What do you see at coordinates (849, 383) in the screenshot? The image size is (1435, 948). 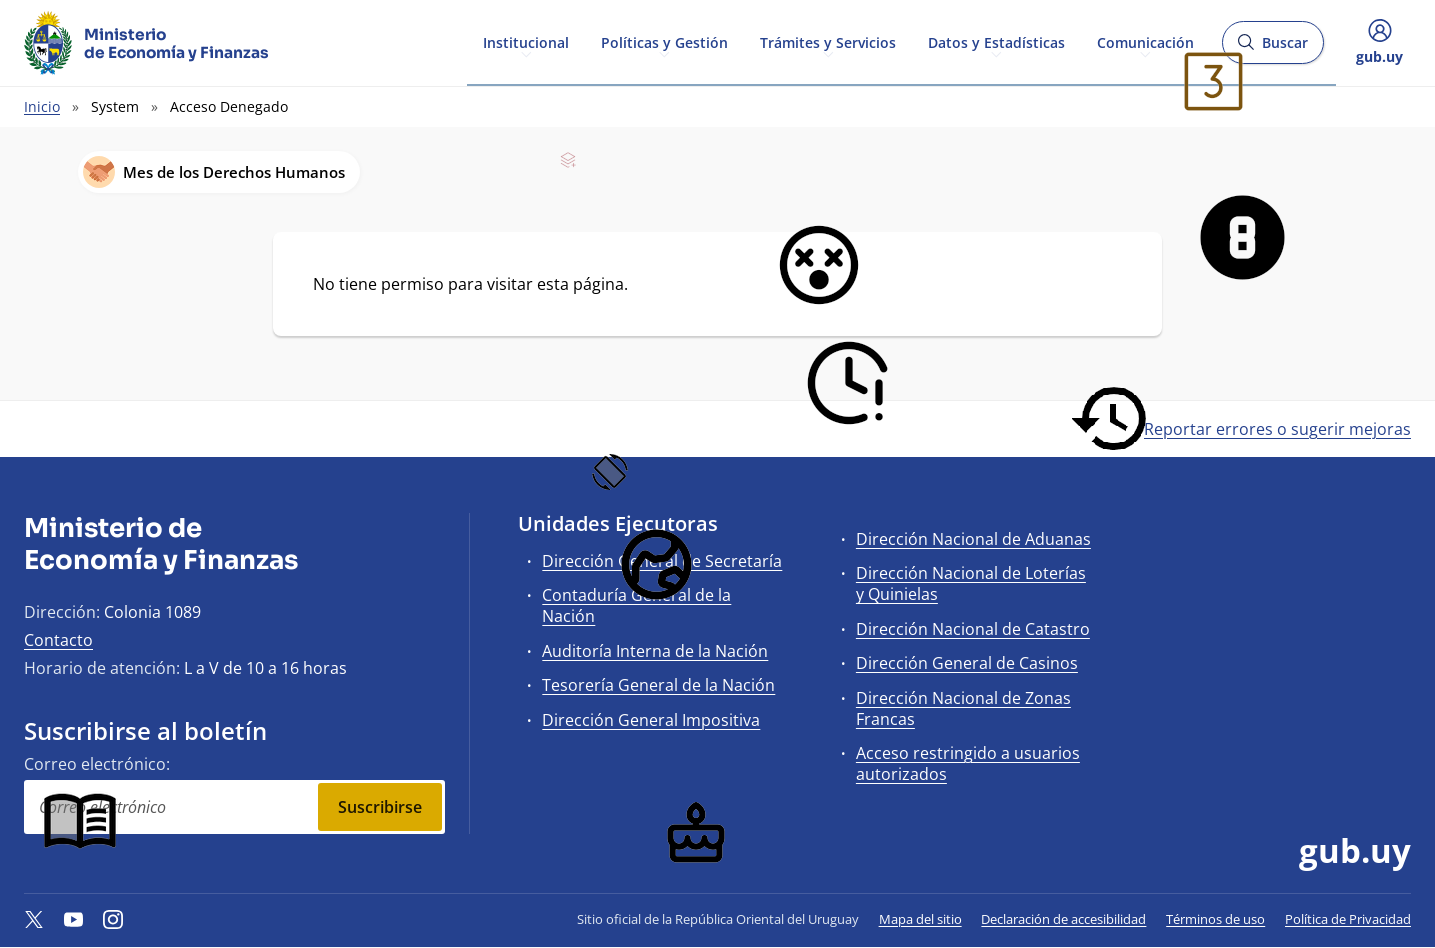 I see `time-sensitive alert or deadline warning` at bounding box center [849, 383].